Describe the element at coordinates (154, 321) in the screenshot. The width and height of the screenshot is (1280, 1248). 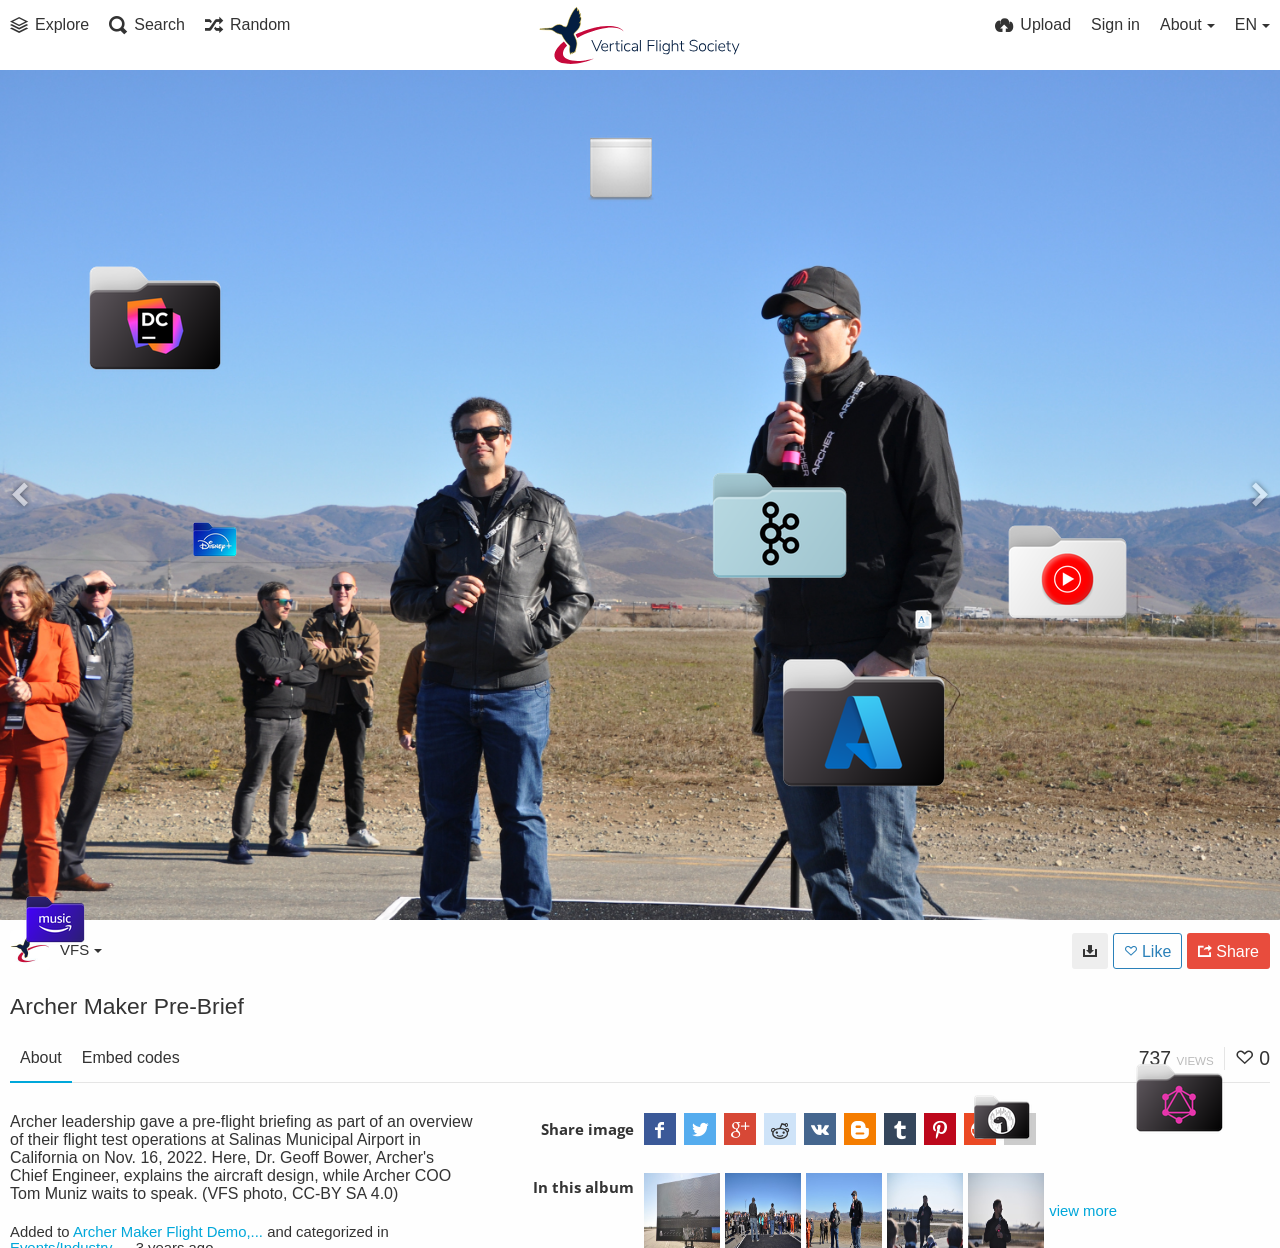
I see `open jetbrains dotcover project folder` at that location.